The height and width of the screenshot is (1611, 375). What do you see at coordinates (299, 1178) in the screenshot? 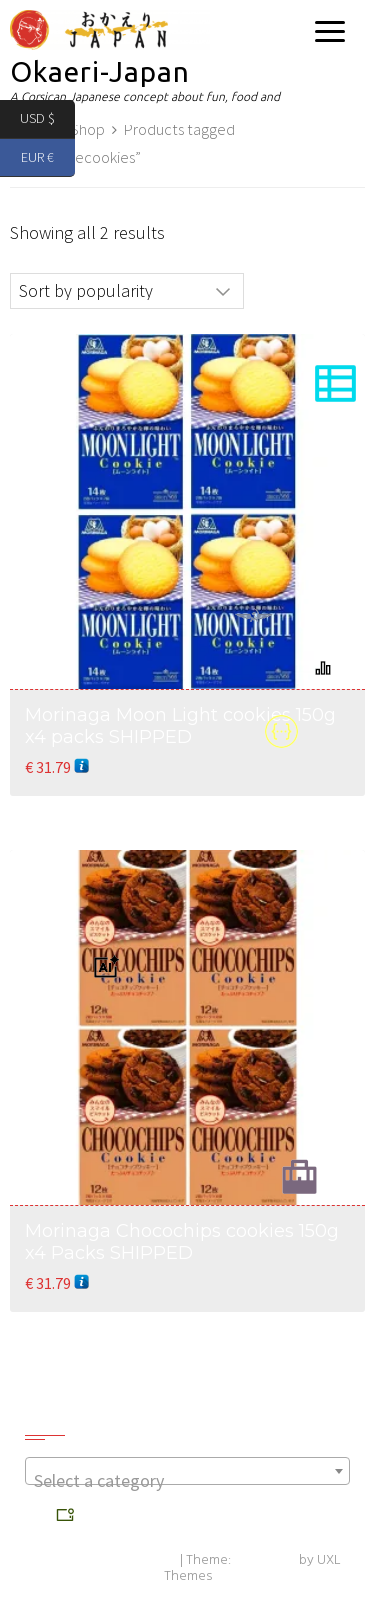
I see `access work or business documents` at bounding box center [299, 1178].